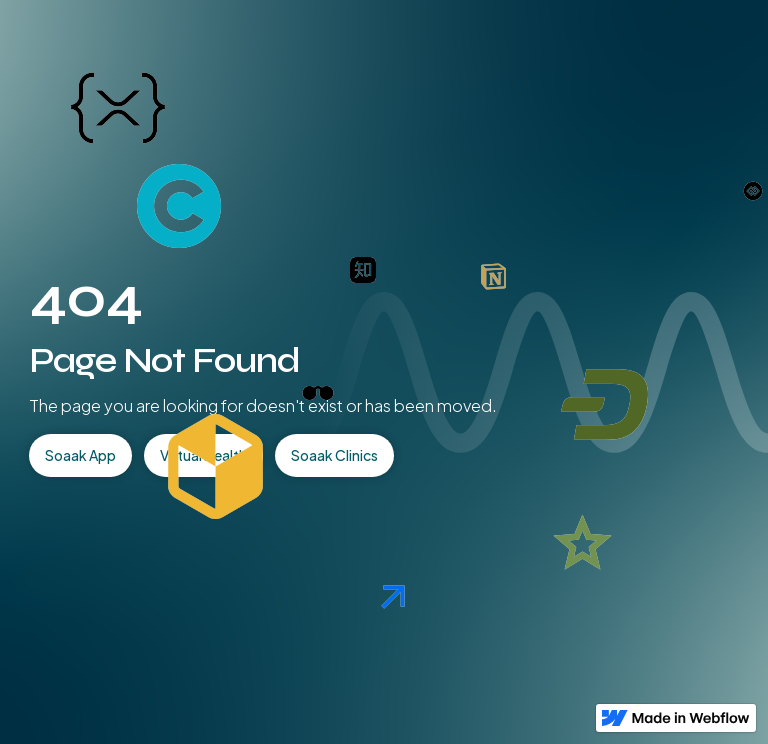  I want to click on GG.deals logo, so click(753, 191).